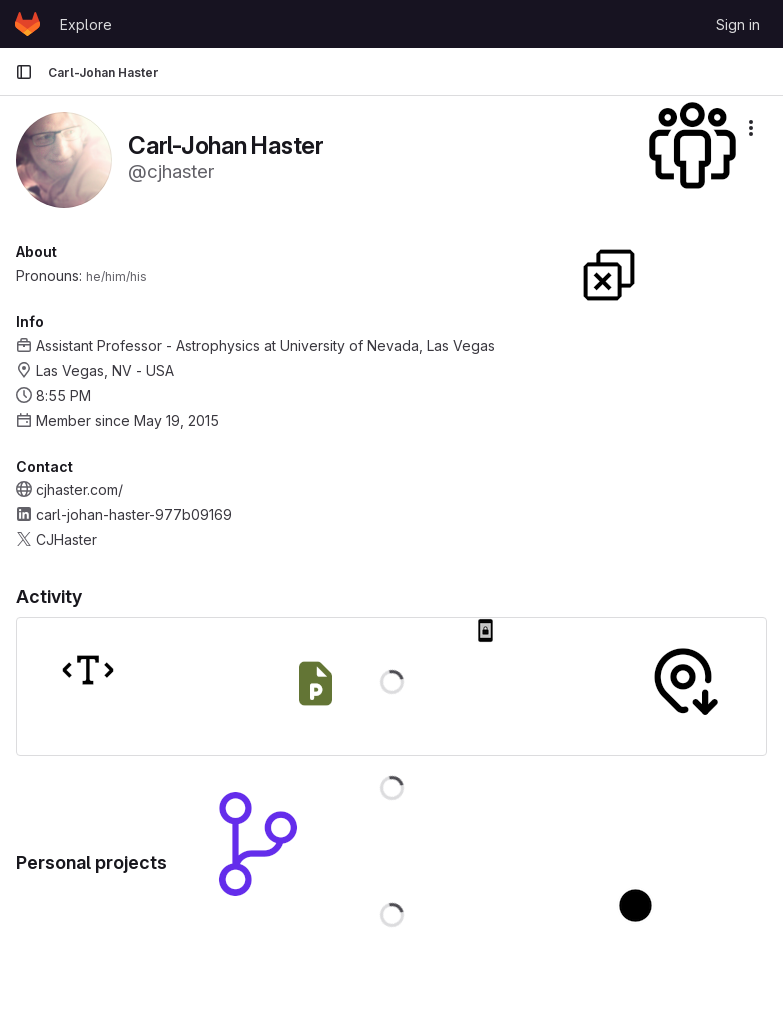 This screenshot has height=1019, width=783. What do you see at coordinates (609, 275) in the screenshot?
I see `close all open tabs or windows` at bounding box center [609, 275].